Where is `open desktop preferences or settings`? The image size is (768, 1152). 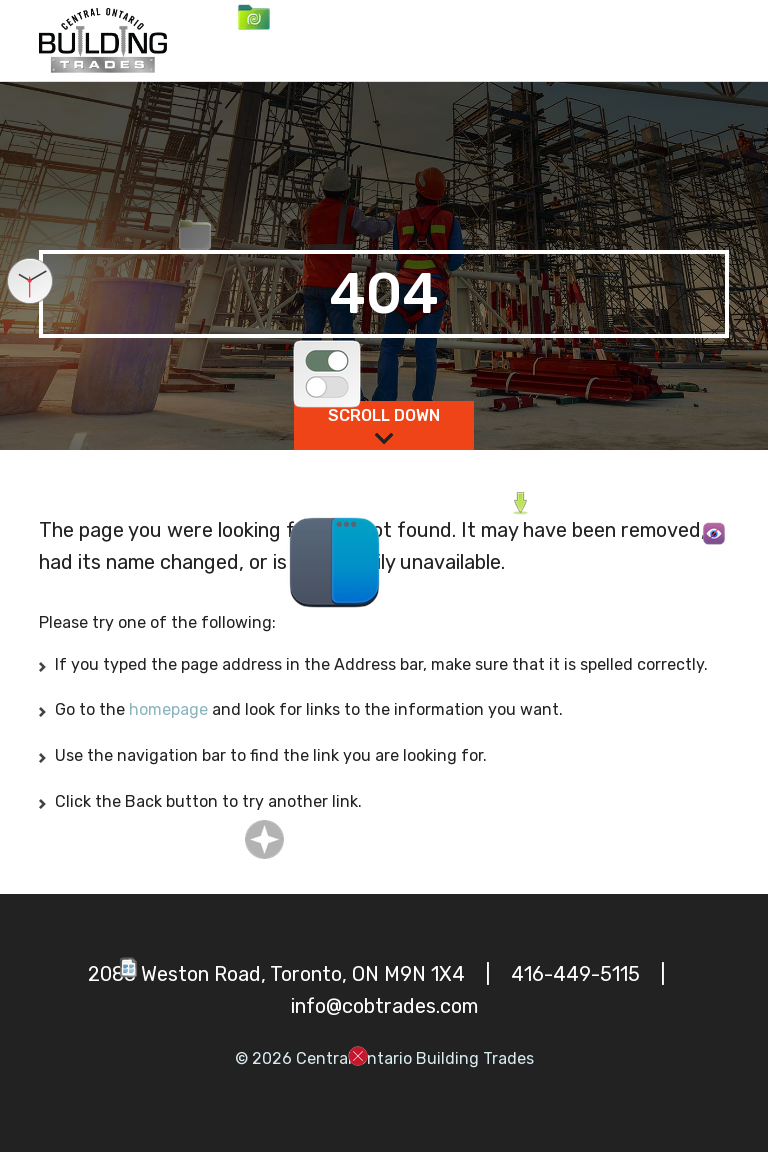 open desktop preferences or settings is located at coordinates (327, 374).